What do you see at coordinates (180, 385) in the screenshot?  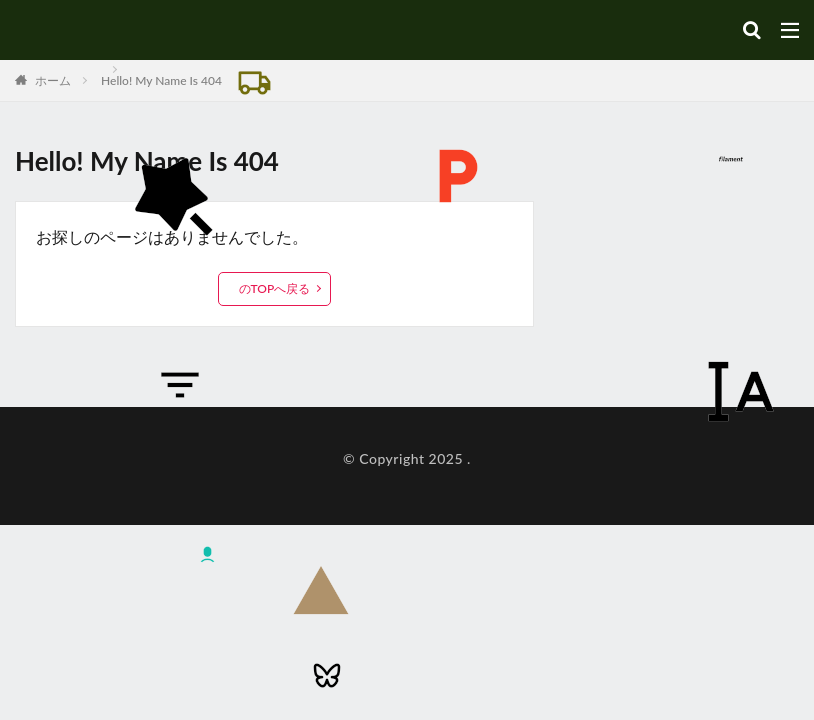 I see `filter or sort list items` at bounding box center [180, 385].